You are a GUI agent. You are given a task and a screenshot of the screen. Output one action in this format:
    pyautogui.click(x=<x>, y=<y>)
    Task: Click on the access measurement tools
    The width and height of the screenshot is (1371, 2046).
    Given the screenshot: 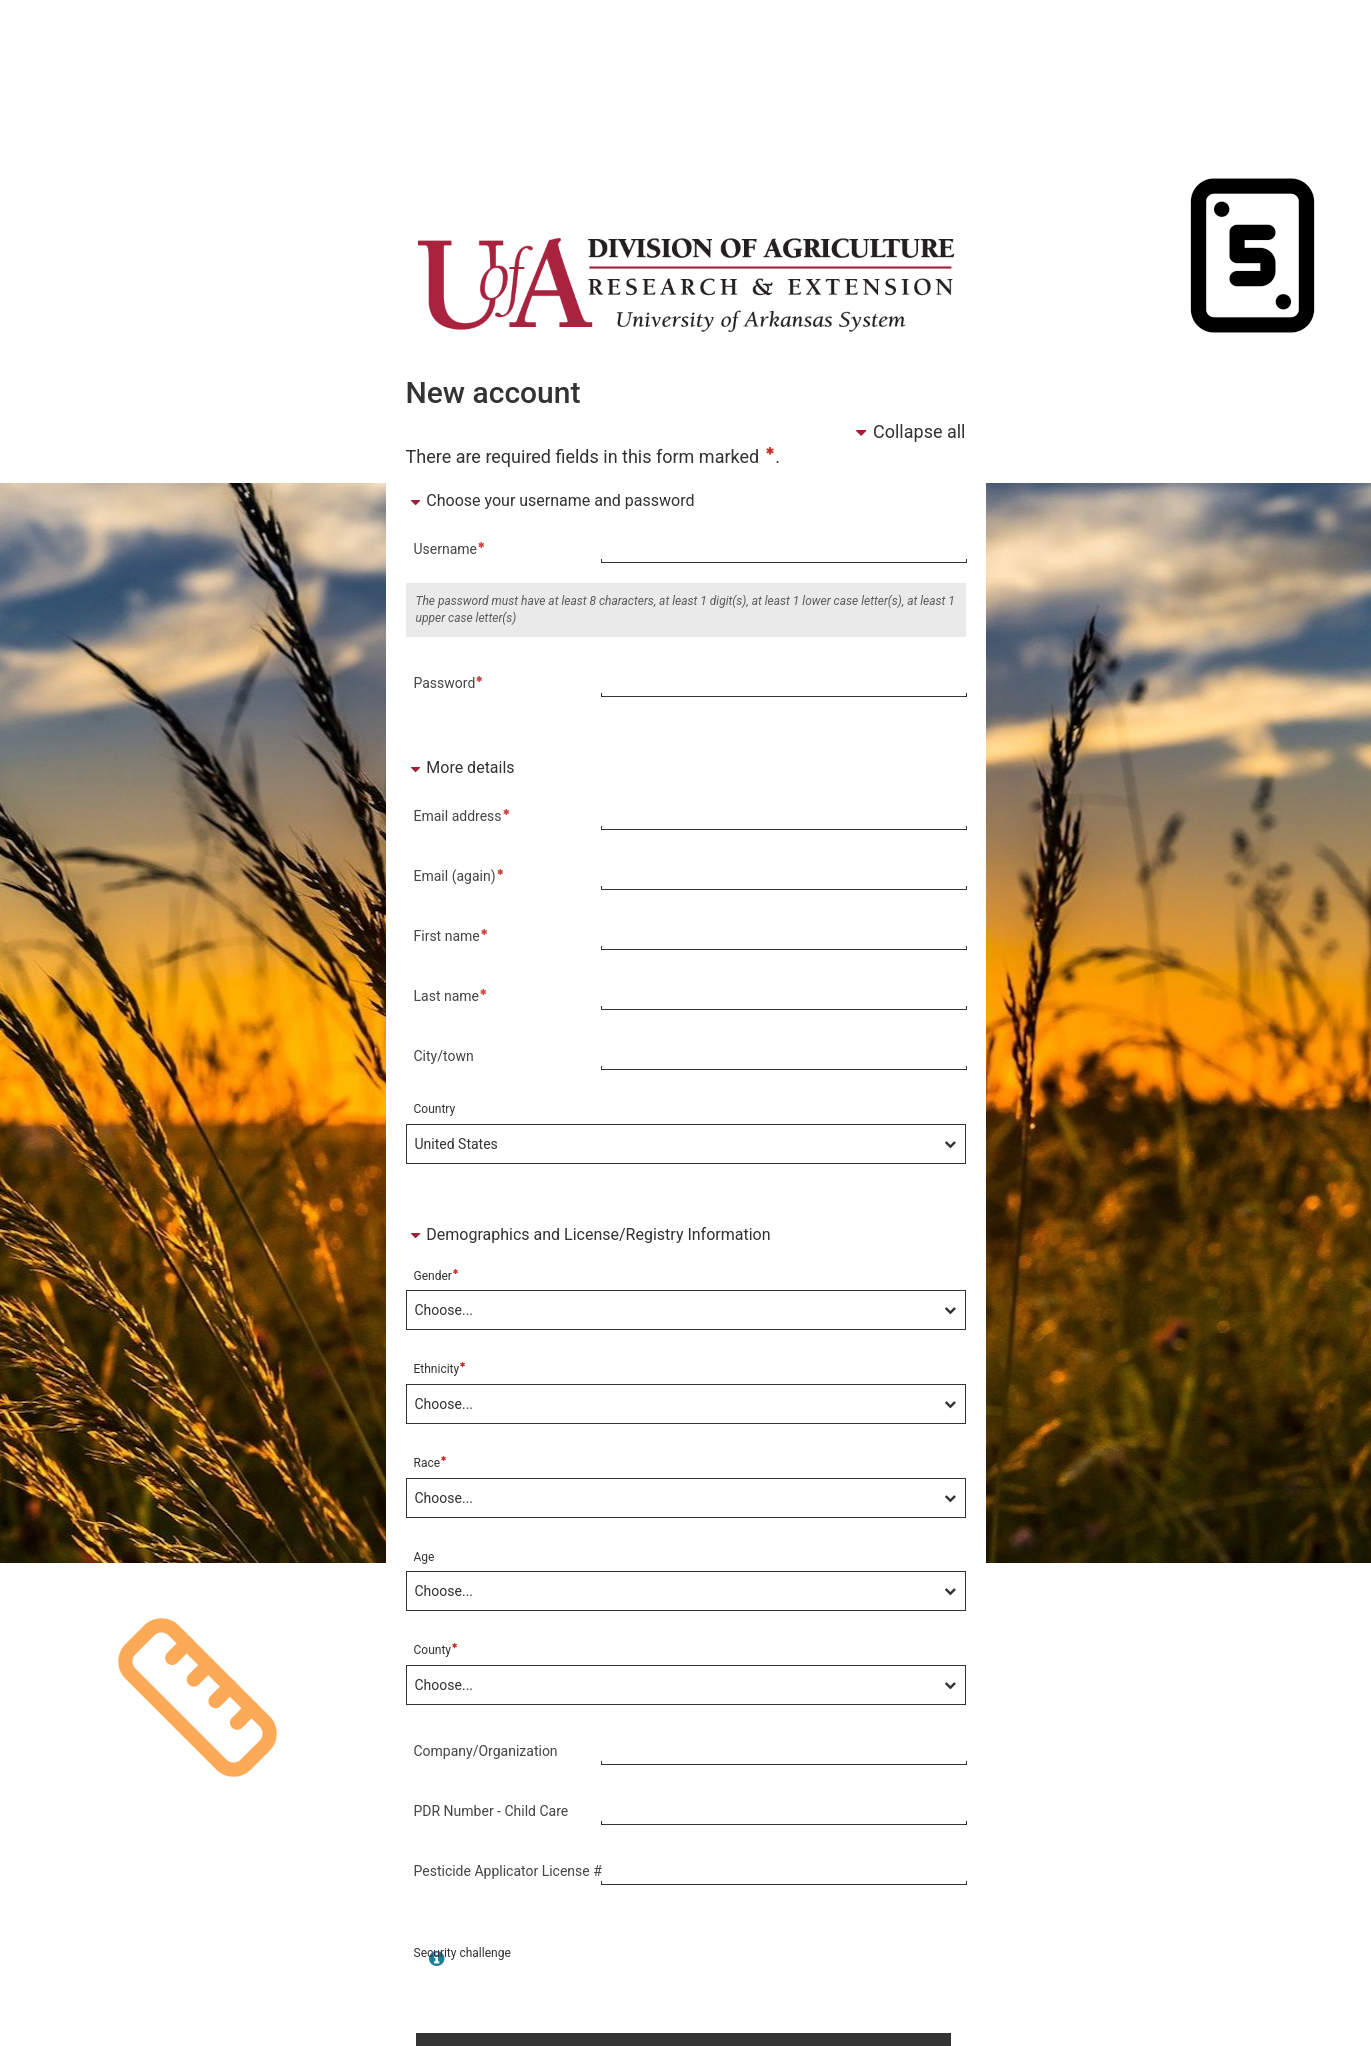 What is the action you would take?
    pyautogui.click(x=197, y=1697)
    